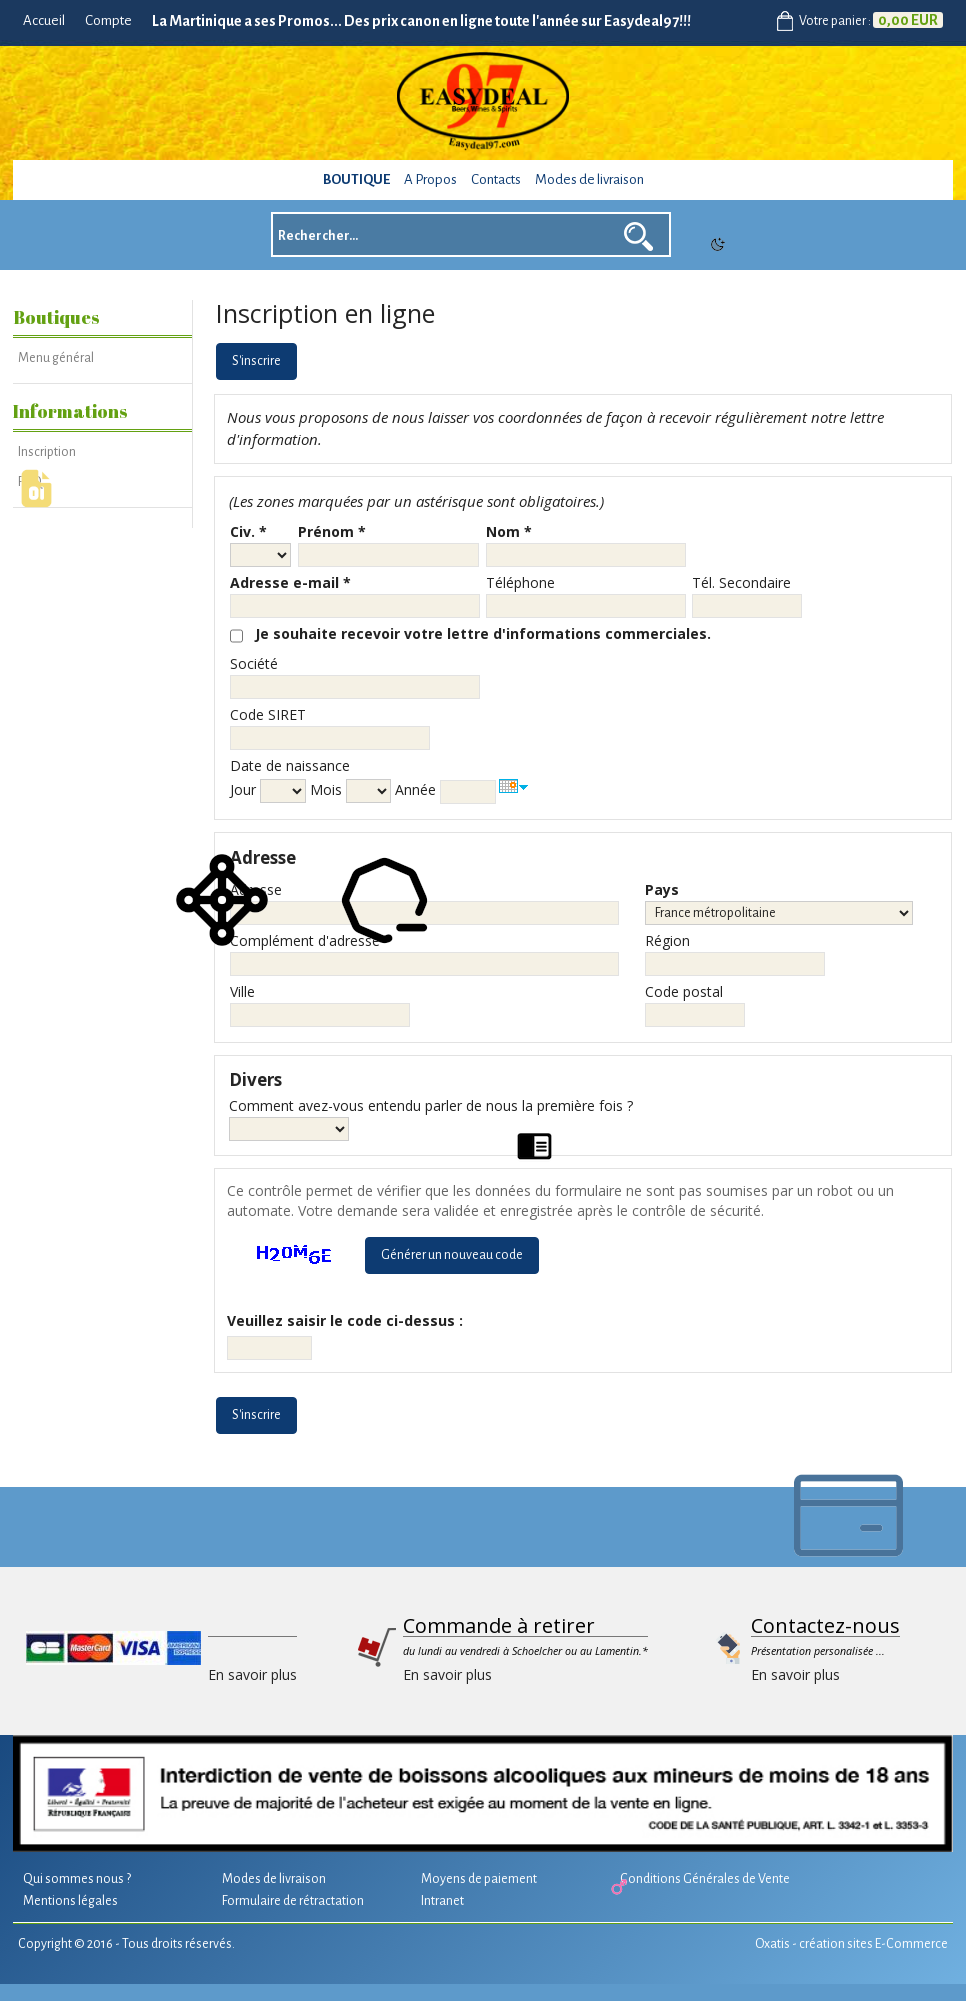 This screenshot has width=966, height=2001. What do you see at coordinates (36, 488) in the screenshot?
I see `view a file containing numerical data` at bounding box center [36, 488].